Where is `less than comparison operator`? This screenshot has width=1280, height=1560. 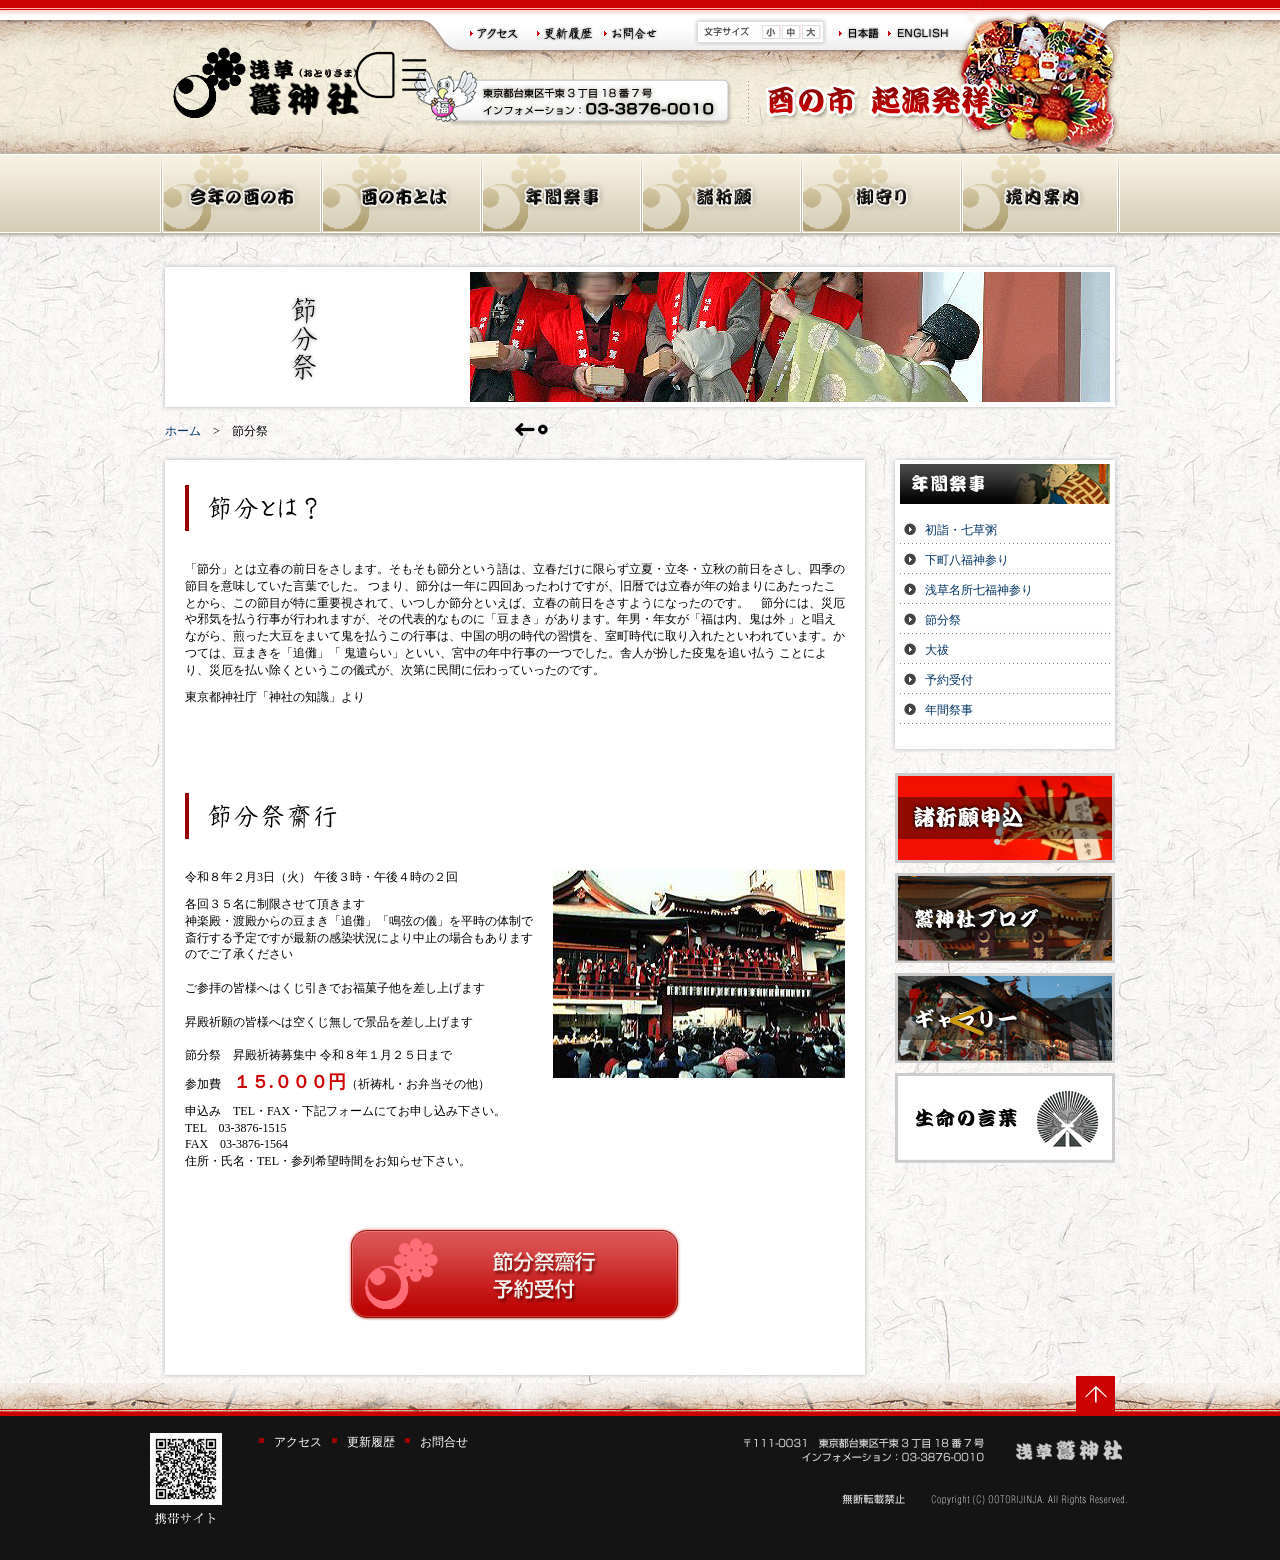 less than comparison operator is located at coordinates (966, 1020).